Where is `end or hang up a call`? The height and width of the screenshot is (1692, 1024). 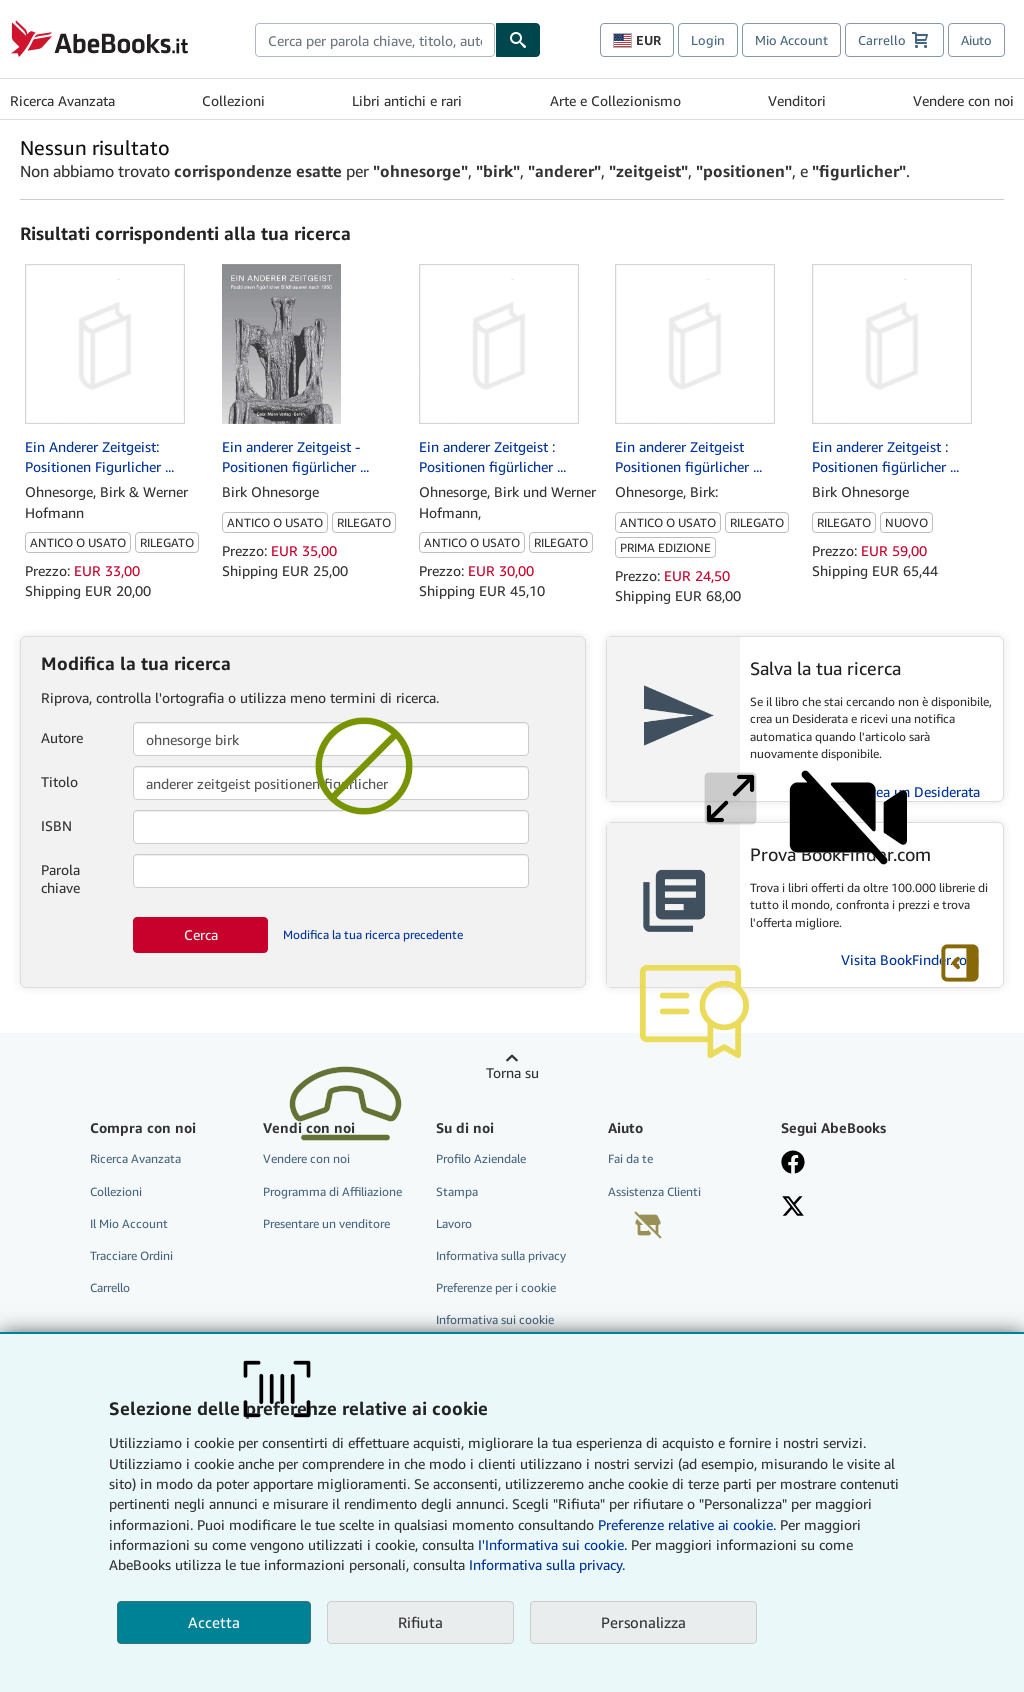
end or hang up a call is located at coordinates (345, 1103).